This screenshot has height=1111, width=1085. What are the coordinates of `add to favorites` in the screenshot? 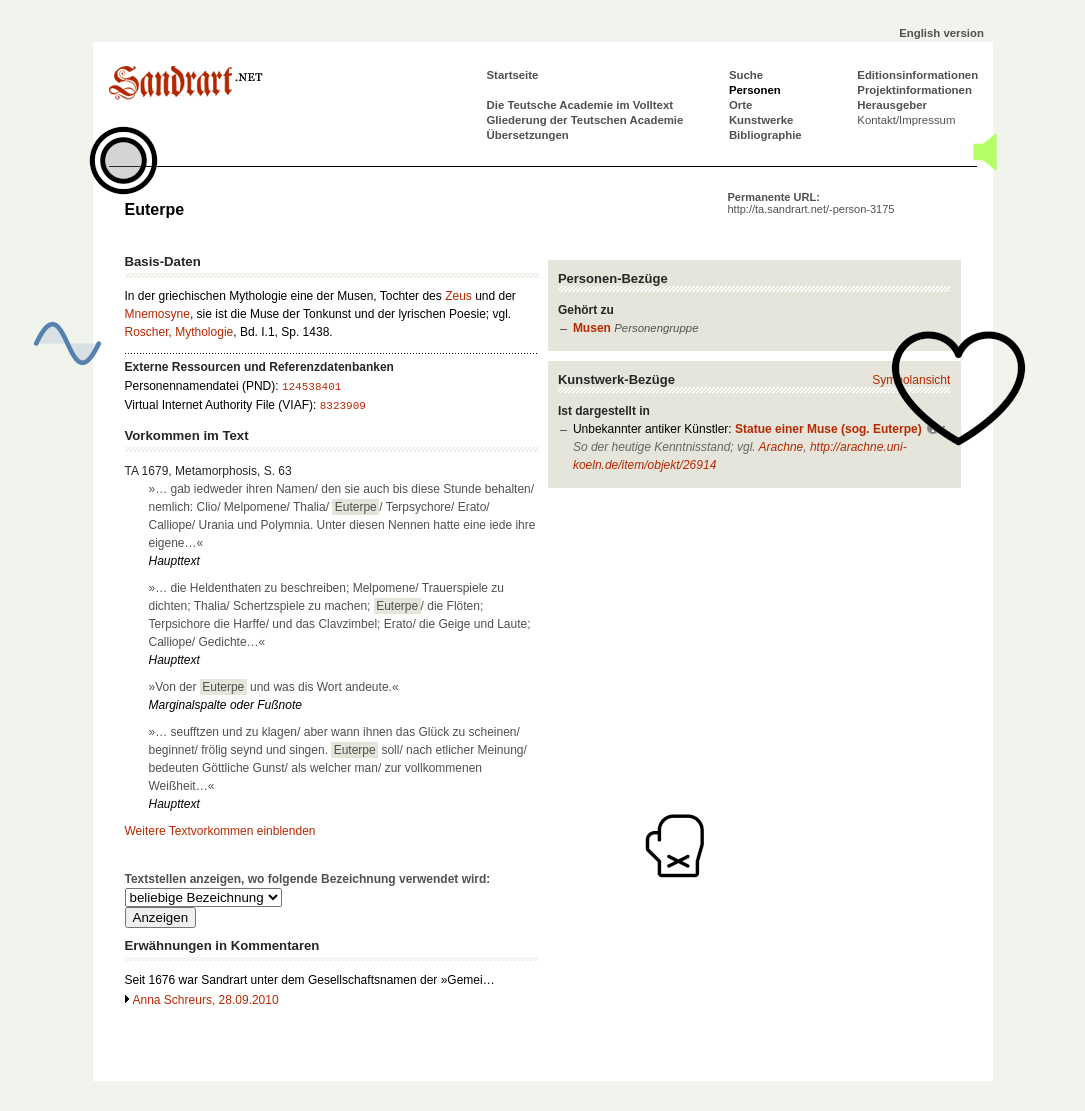 It's located at (958, 383).